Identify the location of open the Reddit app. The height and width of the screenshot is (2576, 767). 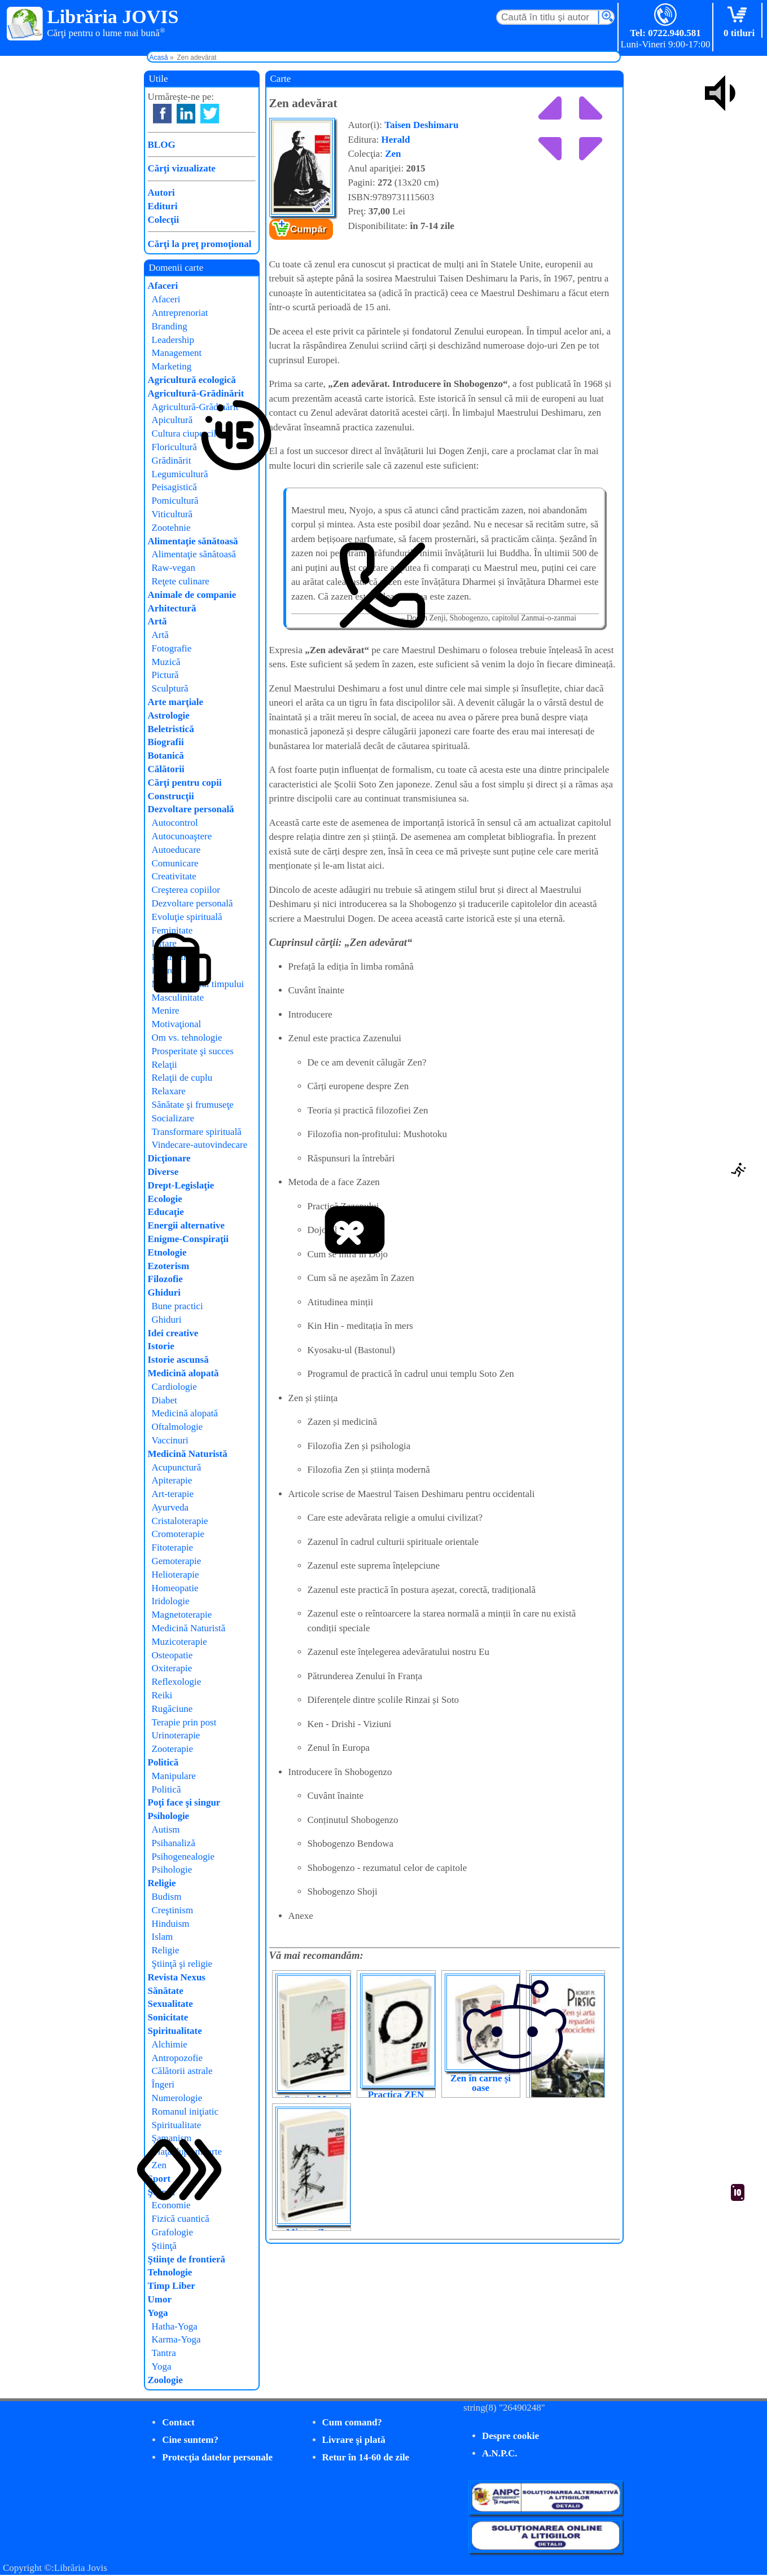
(515, 2032).